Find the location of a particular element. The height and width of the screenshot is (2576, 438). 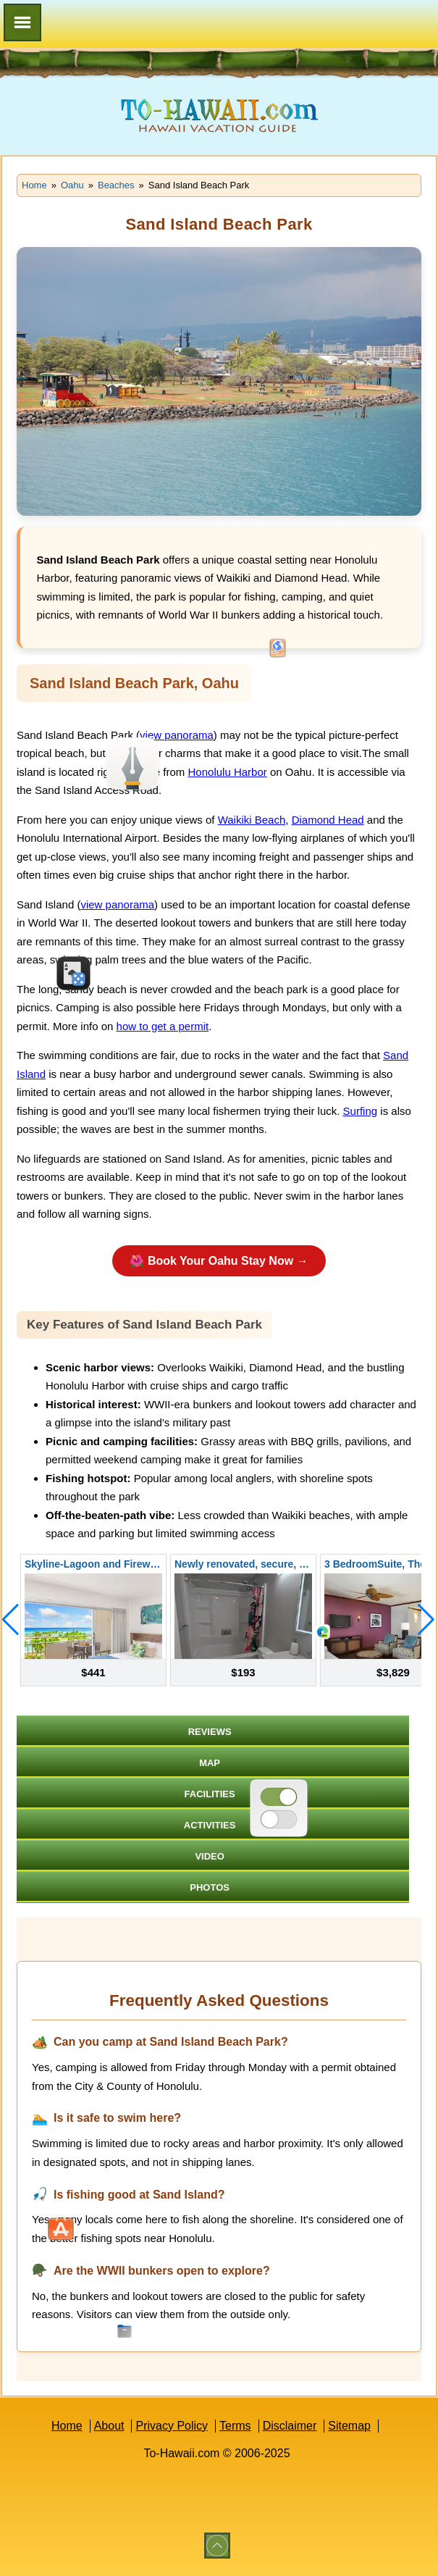

launch tabletop simulator is located at coordinates (73, 973).